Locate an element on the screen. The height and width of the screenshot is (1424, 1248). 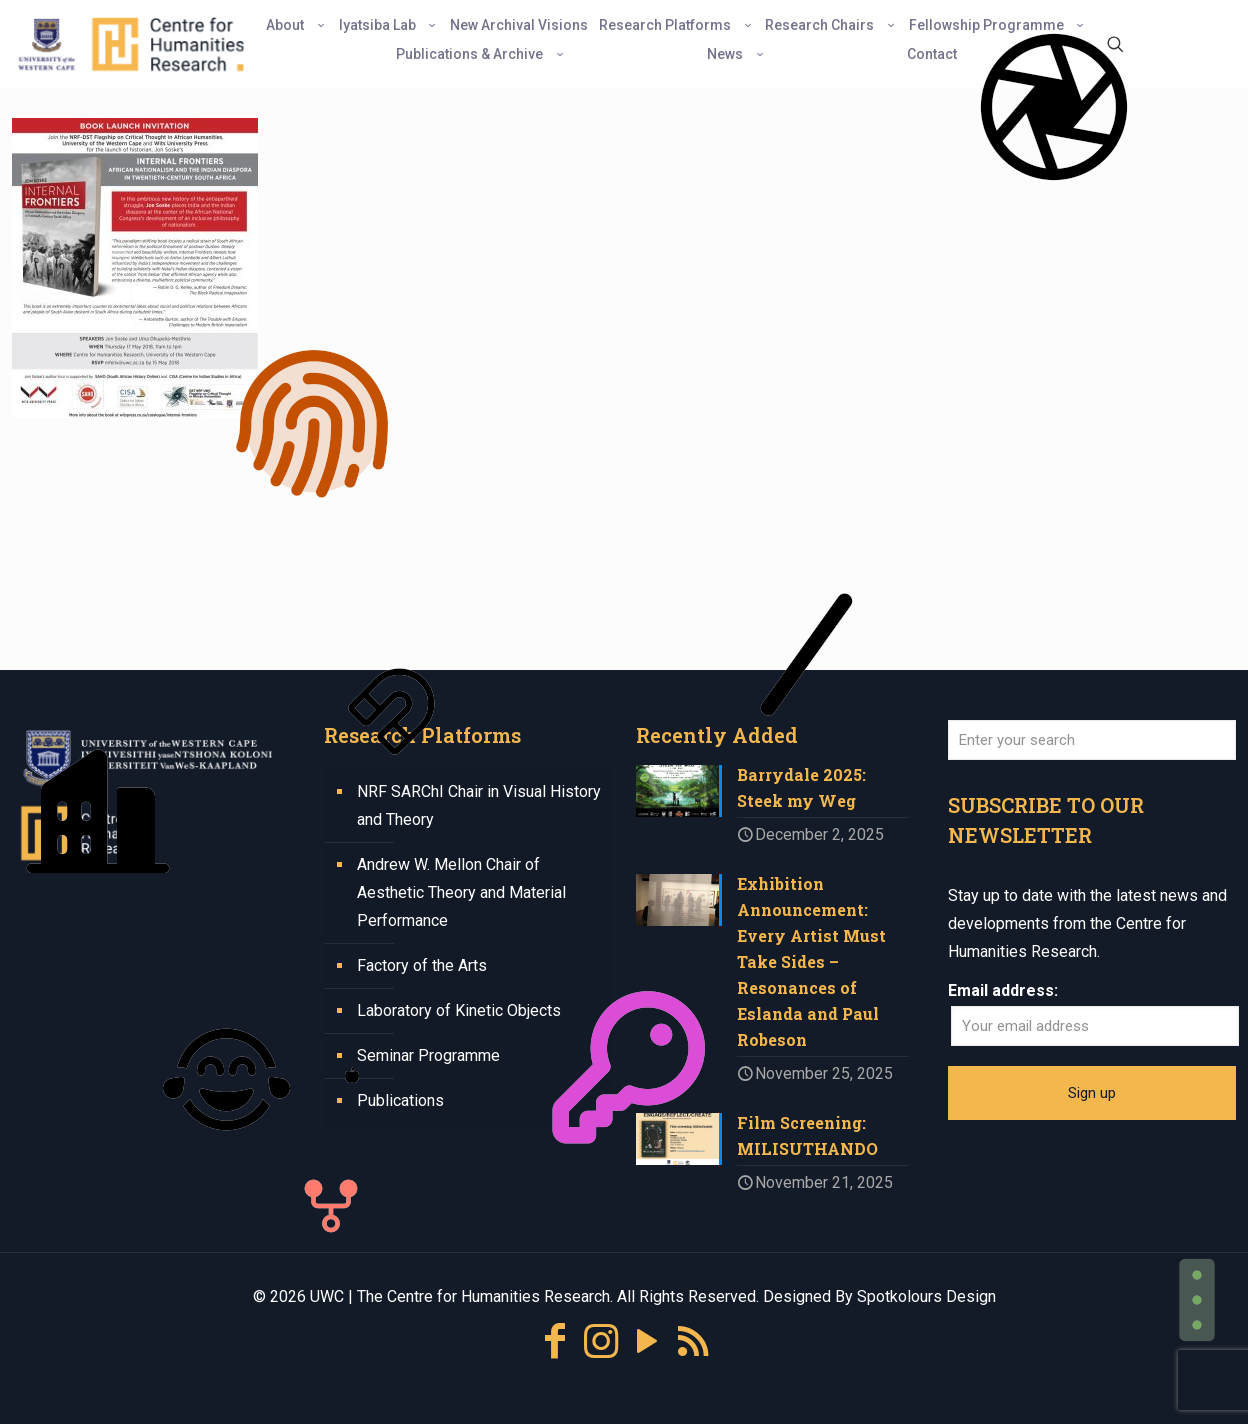
indicates a disabled or unavailable feature is located at coordinates (806, 654).